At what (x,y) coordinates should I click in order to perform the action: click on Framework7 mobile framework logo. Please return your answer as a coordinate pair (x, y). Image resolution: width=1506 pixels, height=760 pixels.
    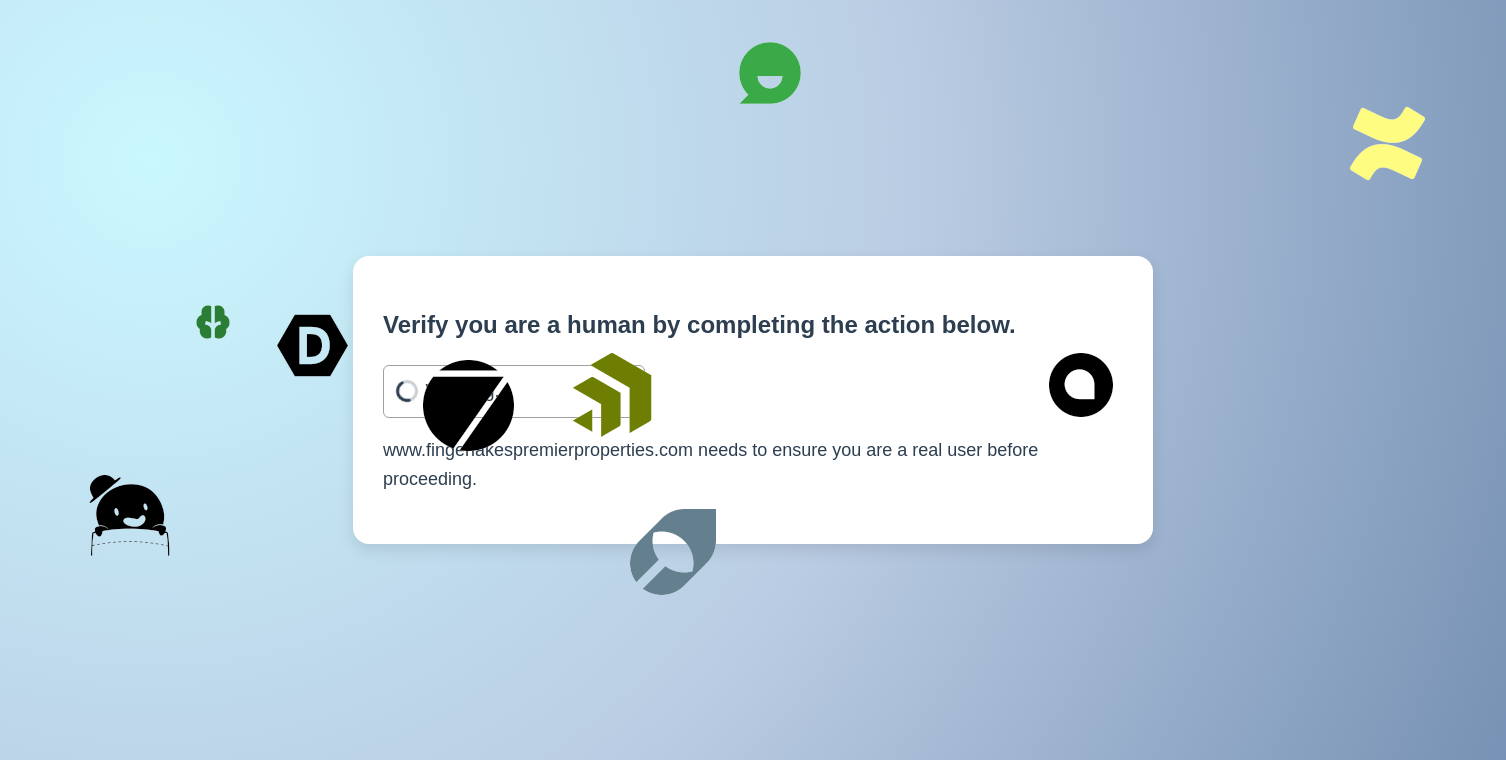
    Looking at the image, I should click on (468, 405).